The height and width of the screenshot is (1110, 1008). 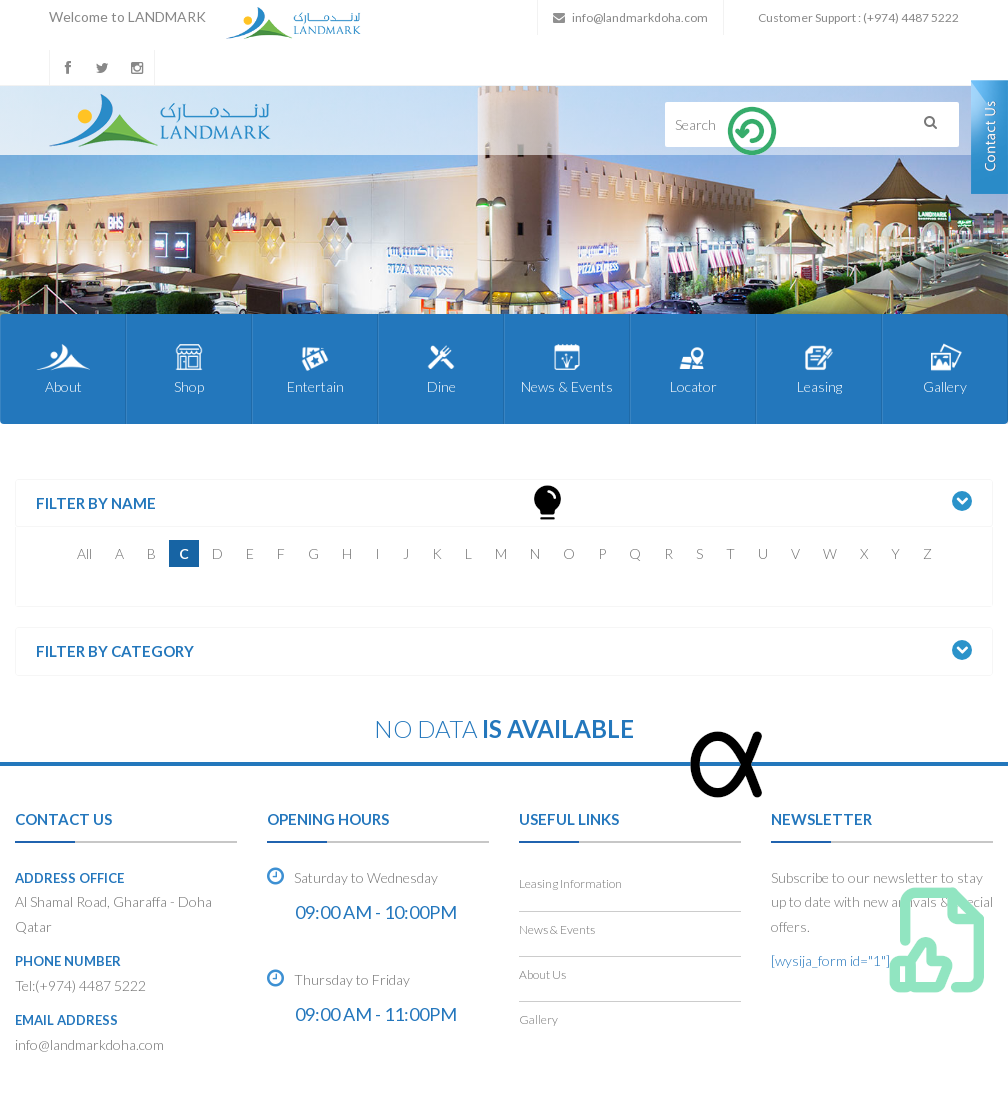 What do you see at coordinates (728, 764) in the screenshot?
I see `indicates alpha version or early release software` at bounding box center [728, 764].